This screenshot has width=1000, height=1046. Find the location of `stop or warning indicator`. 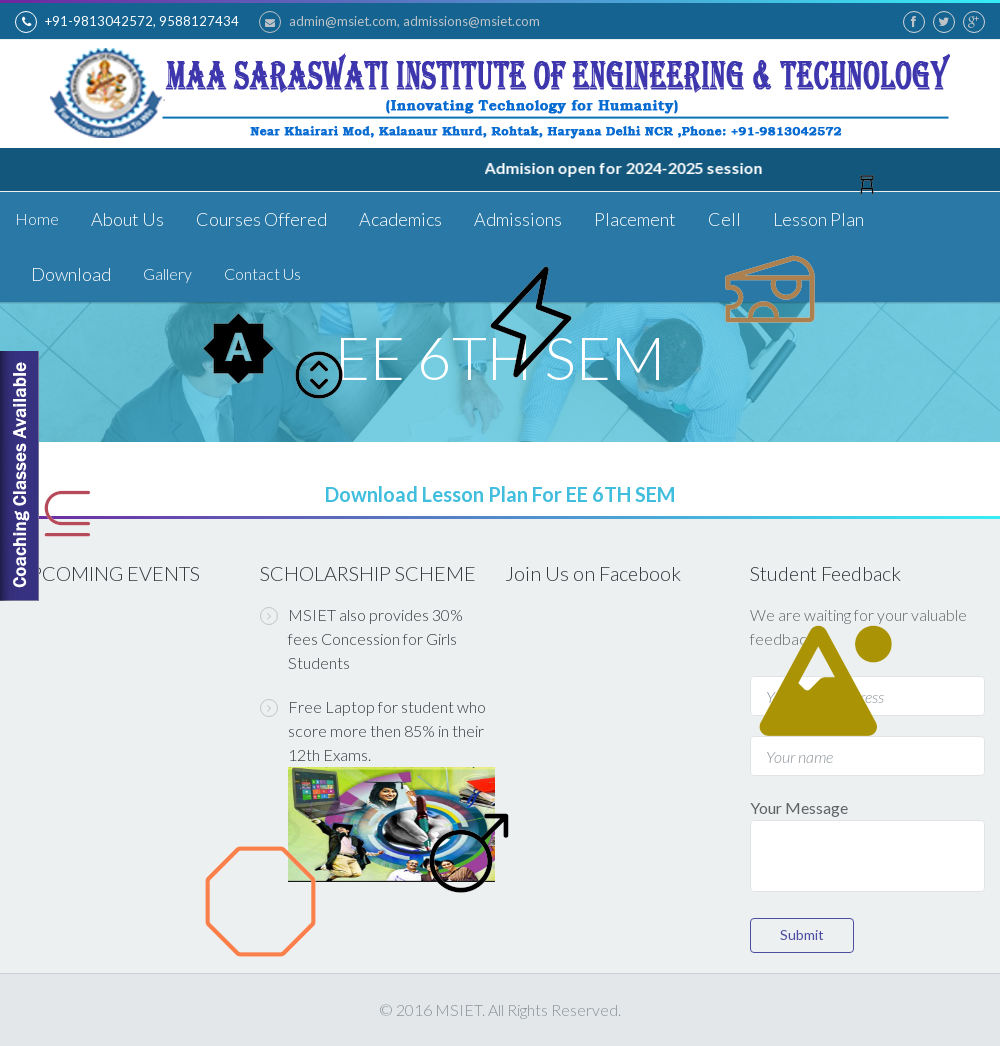

stop or warning indicator is located at coordinates (260, 901).